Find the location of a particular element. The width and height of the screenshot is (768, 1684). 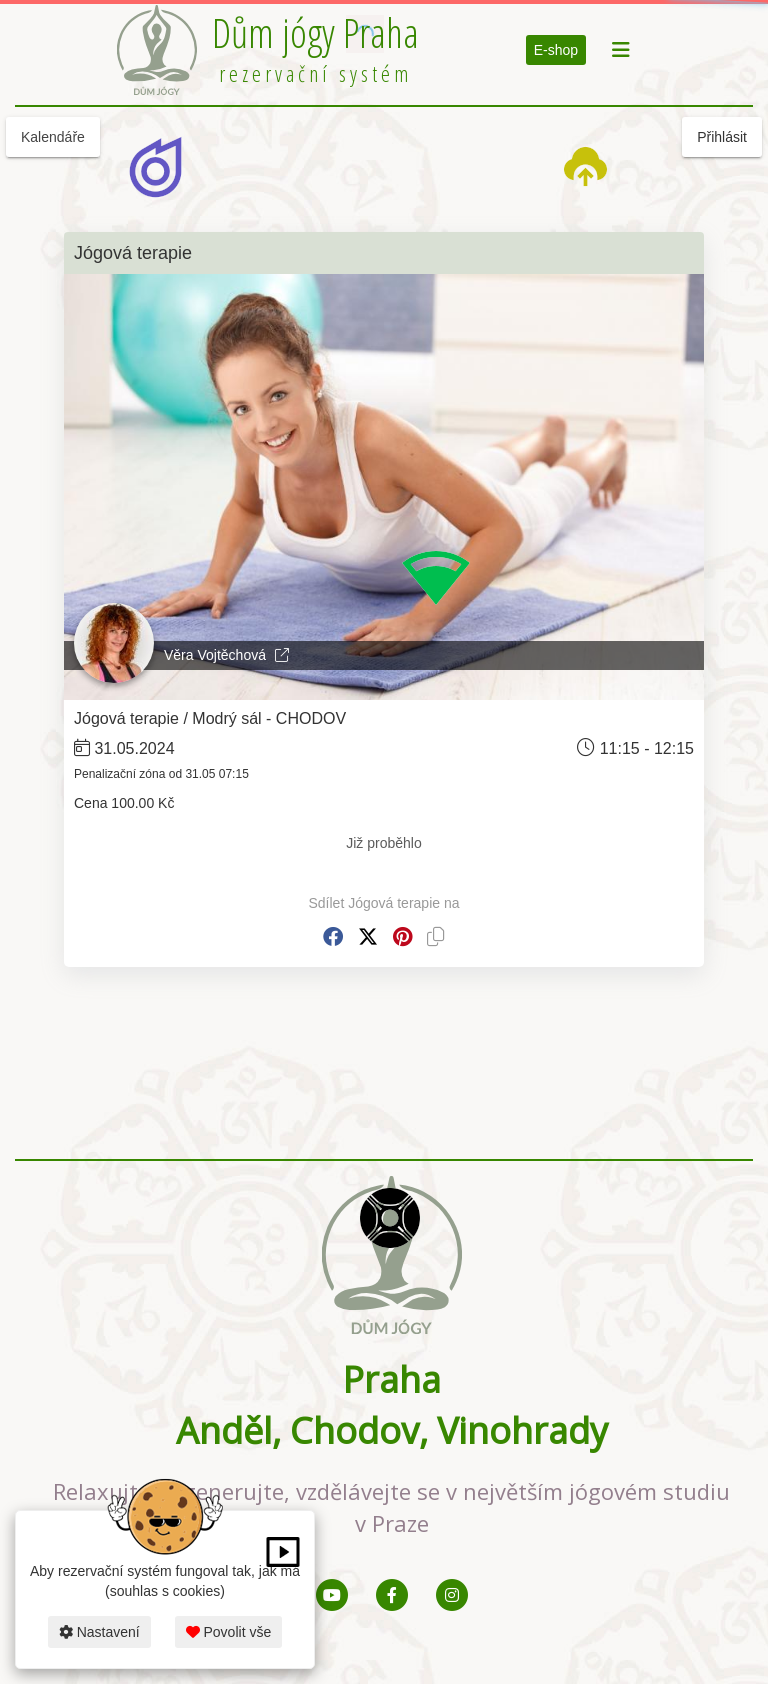

upload file to cloud storage is located at coordinates (585, 166).